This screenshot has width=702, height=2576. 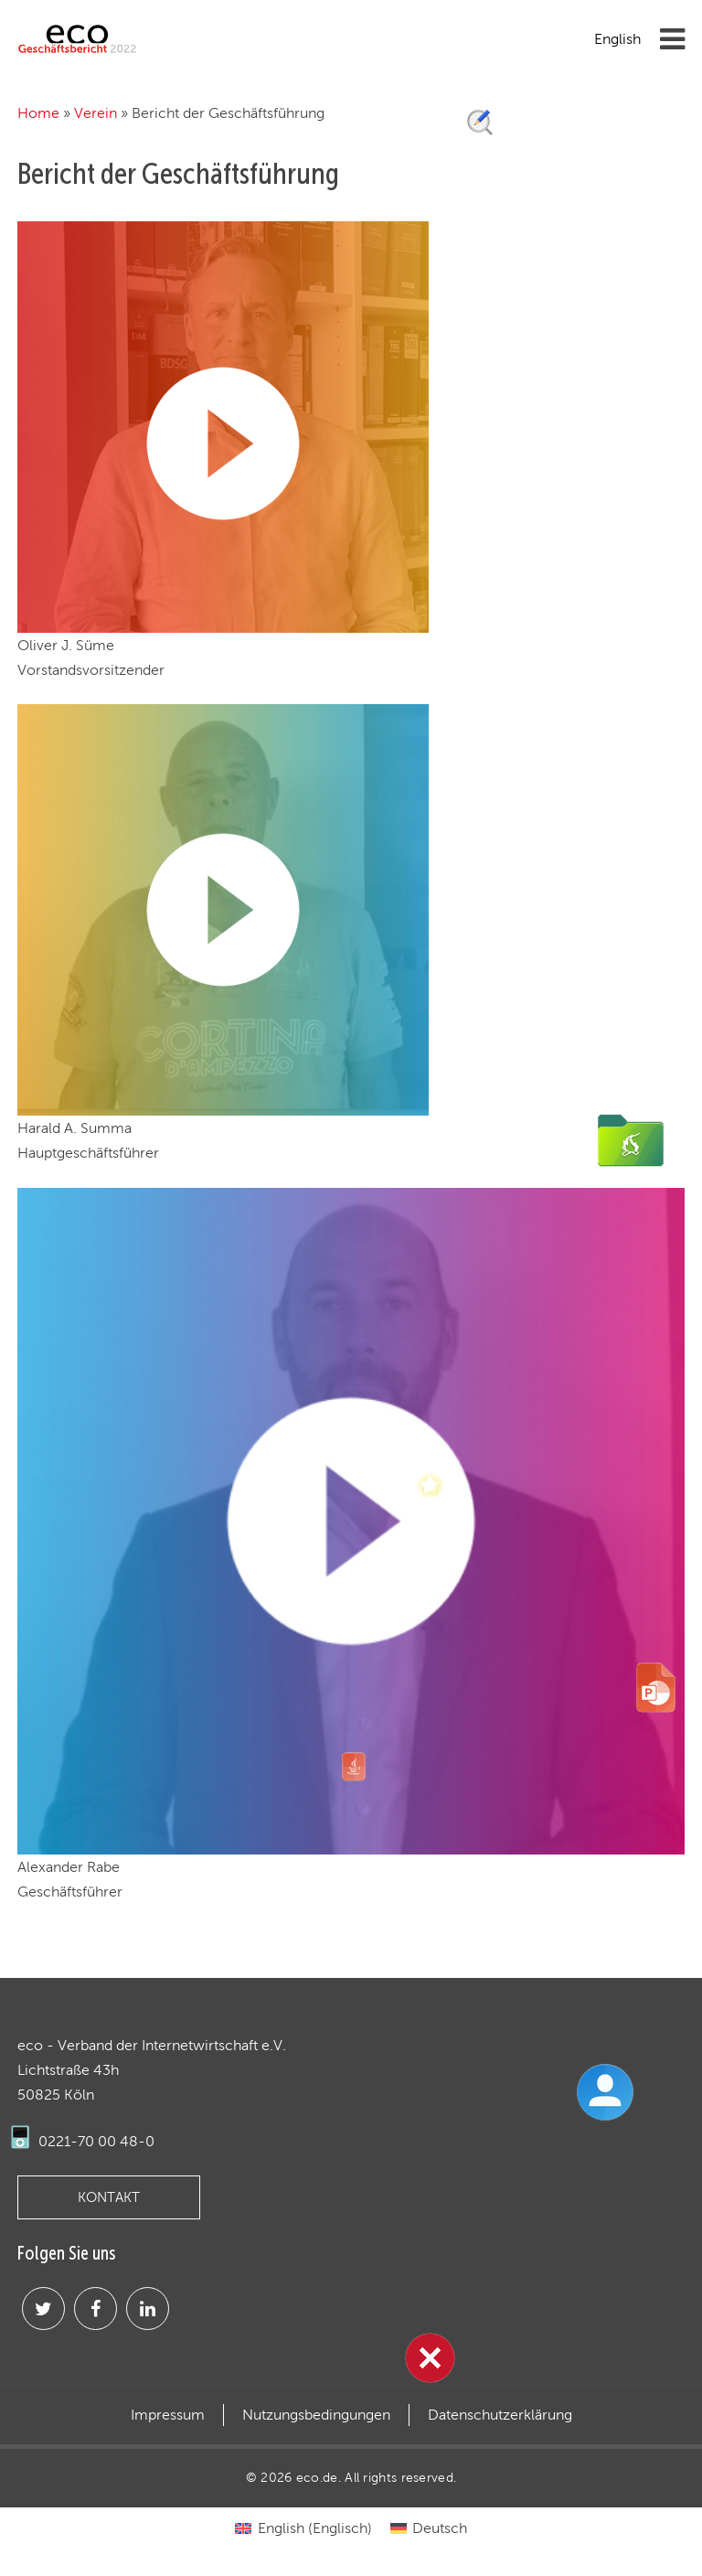 I want to click on open your GameJolt games folder, so click(x=631, y=1142).